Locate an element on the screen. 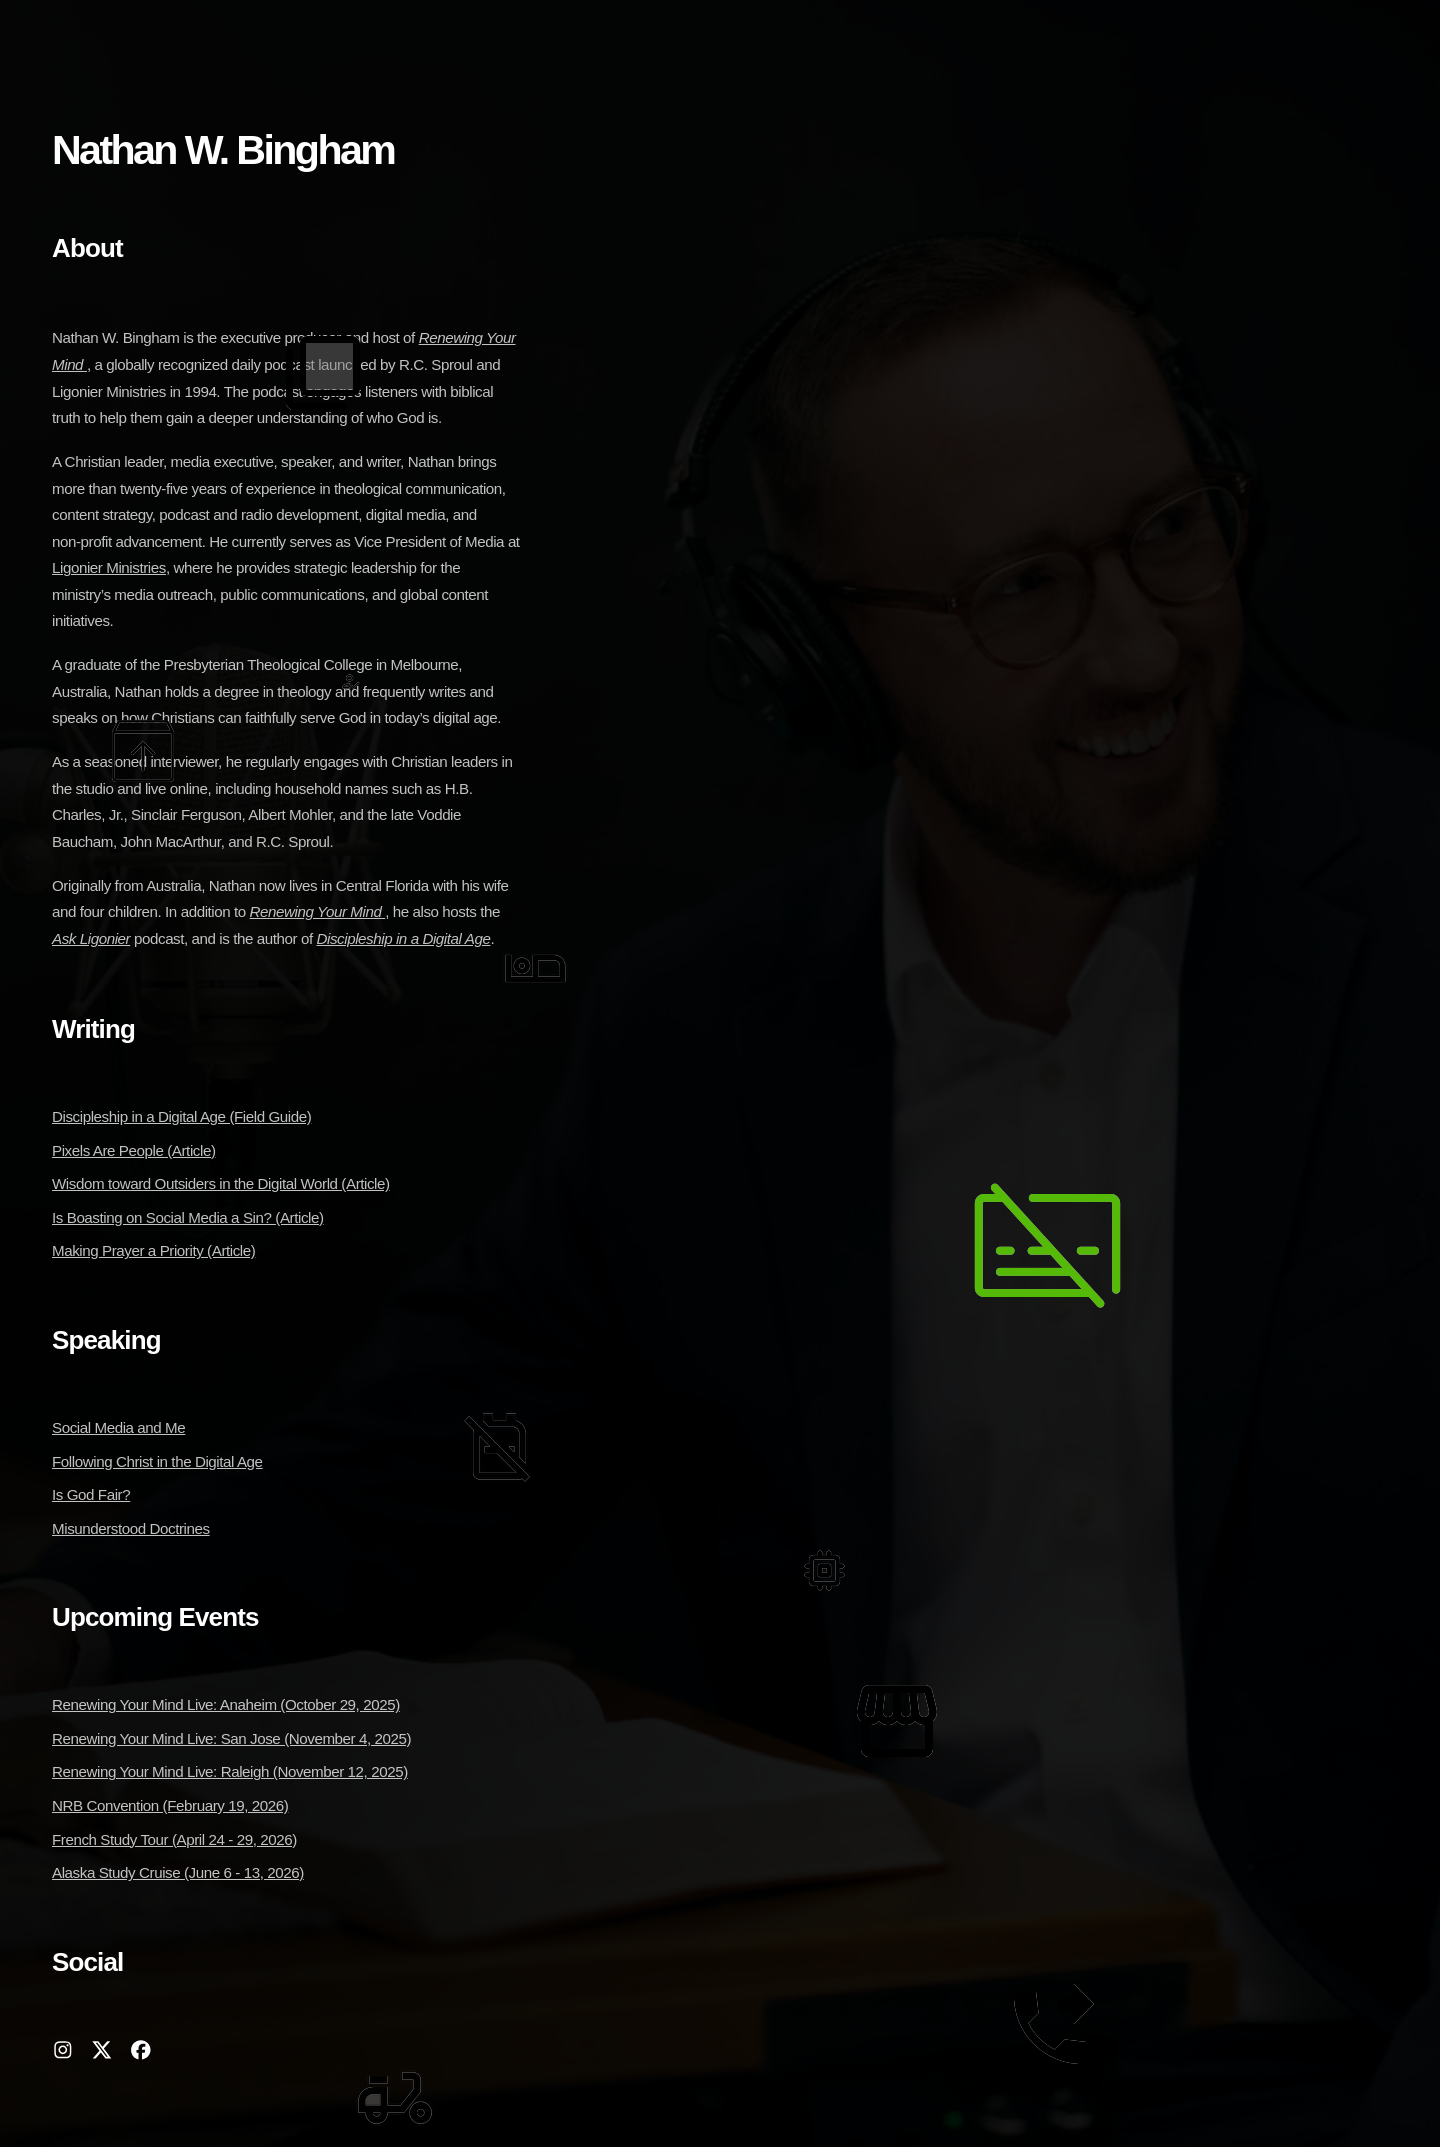  disable subtitles or closed captions is located at coordinates (1047, 1245).